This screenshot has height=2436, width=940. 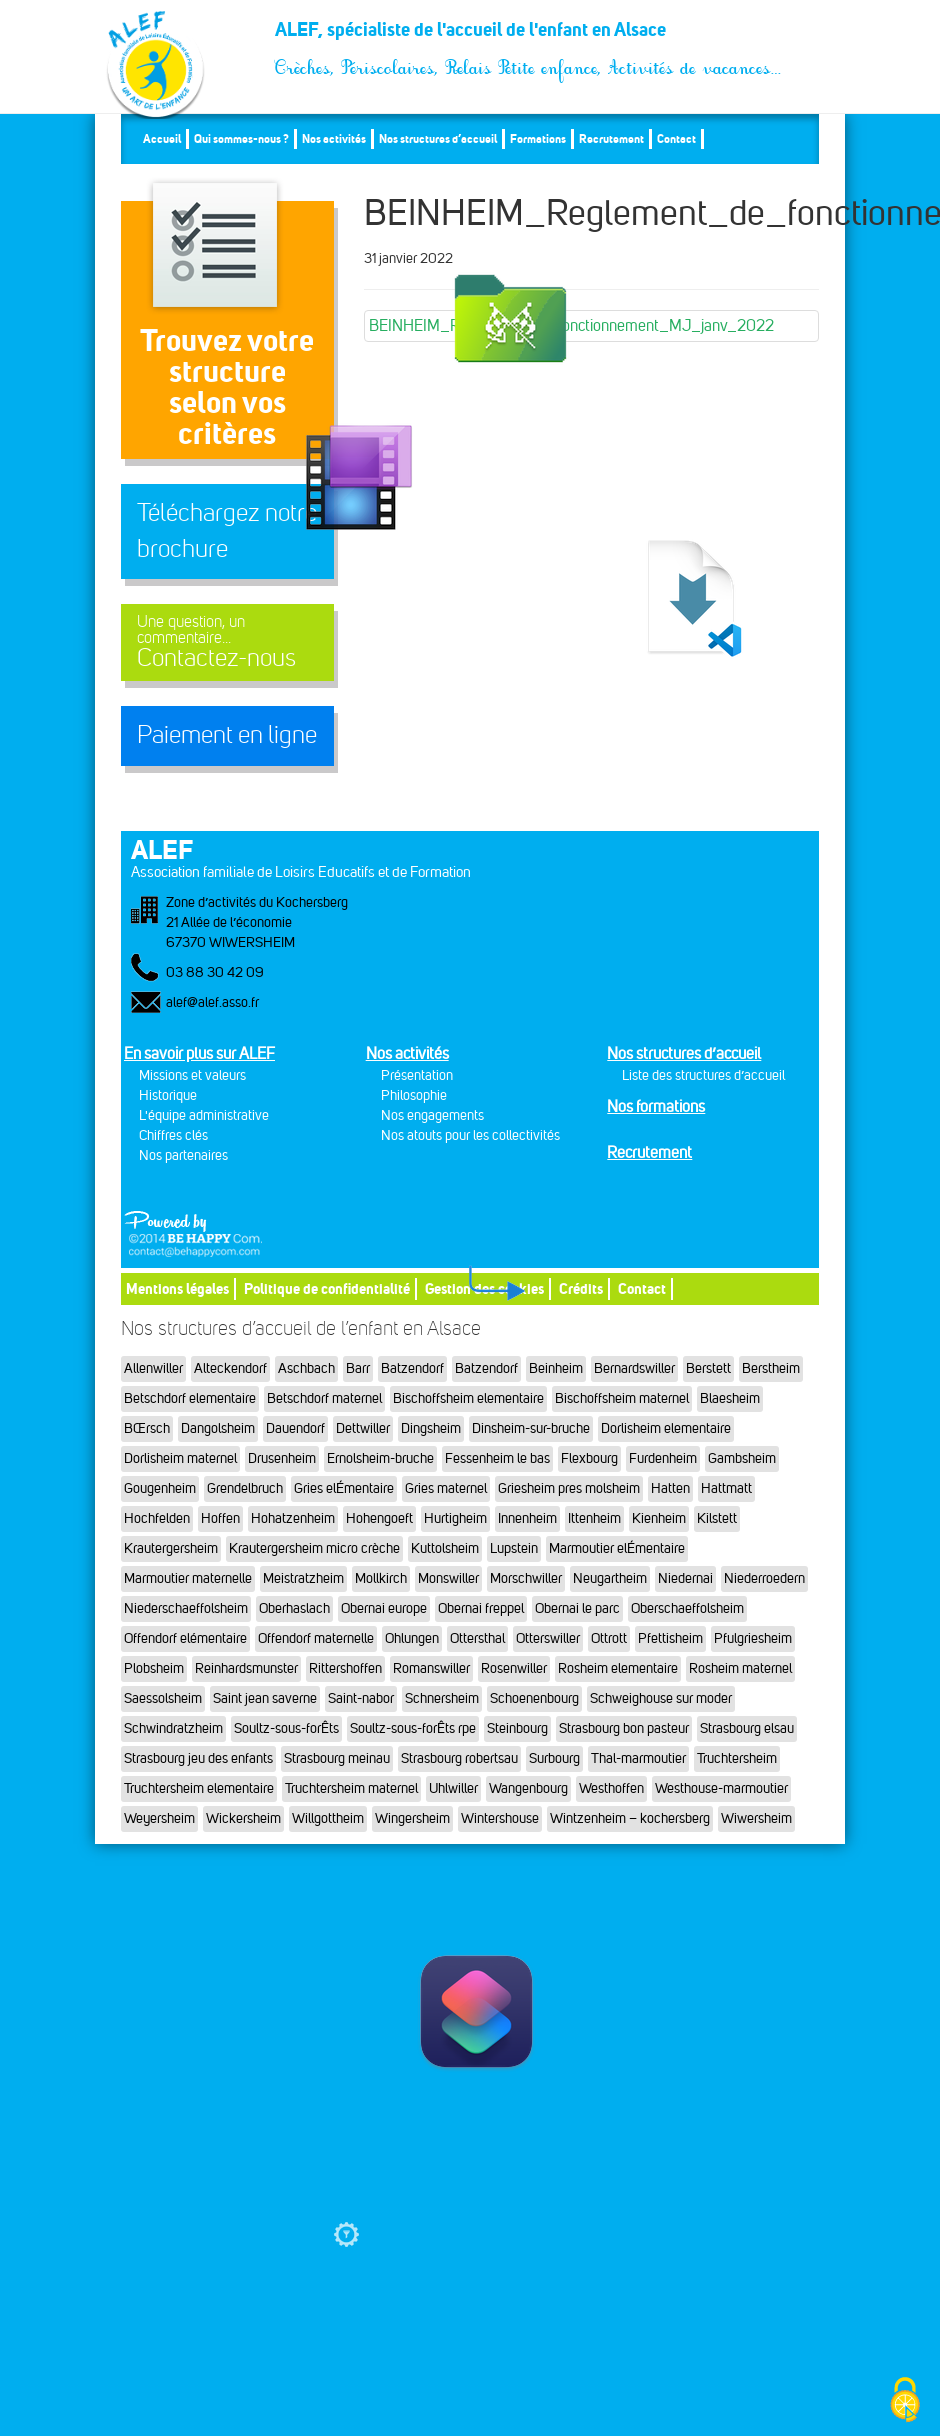 What do you see at coordinates (510, 321) in the screenshot?
I see `open game jolt downloads folder` at bounding box center [510, 321].